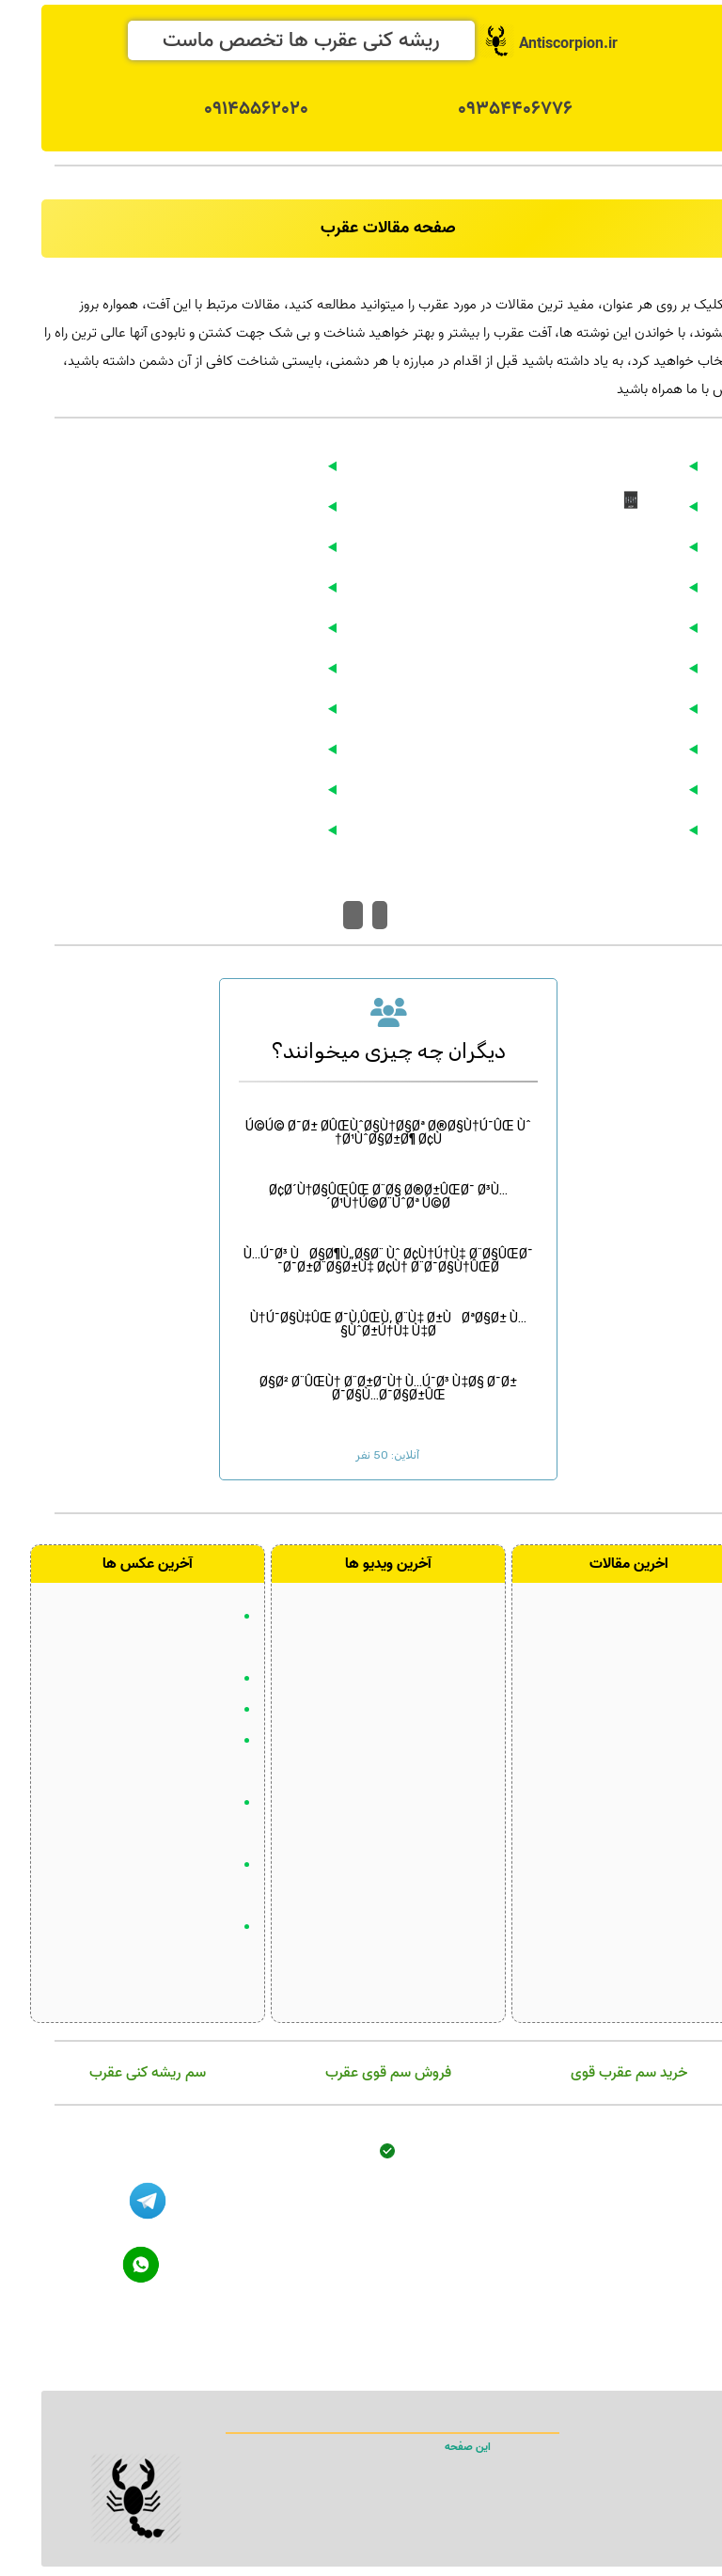 The image size is (722, 2576). Describe the element at coordinates (631, 500) in the screenshot. I see `open audio control panel settings` at that location.